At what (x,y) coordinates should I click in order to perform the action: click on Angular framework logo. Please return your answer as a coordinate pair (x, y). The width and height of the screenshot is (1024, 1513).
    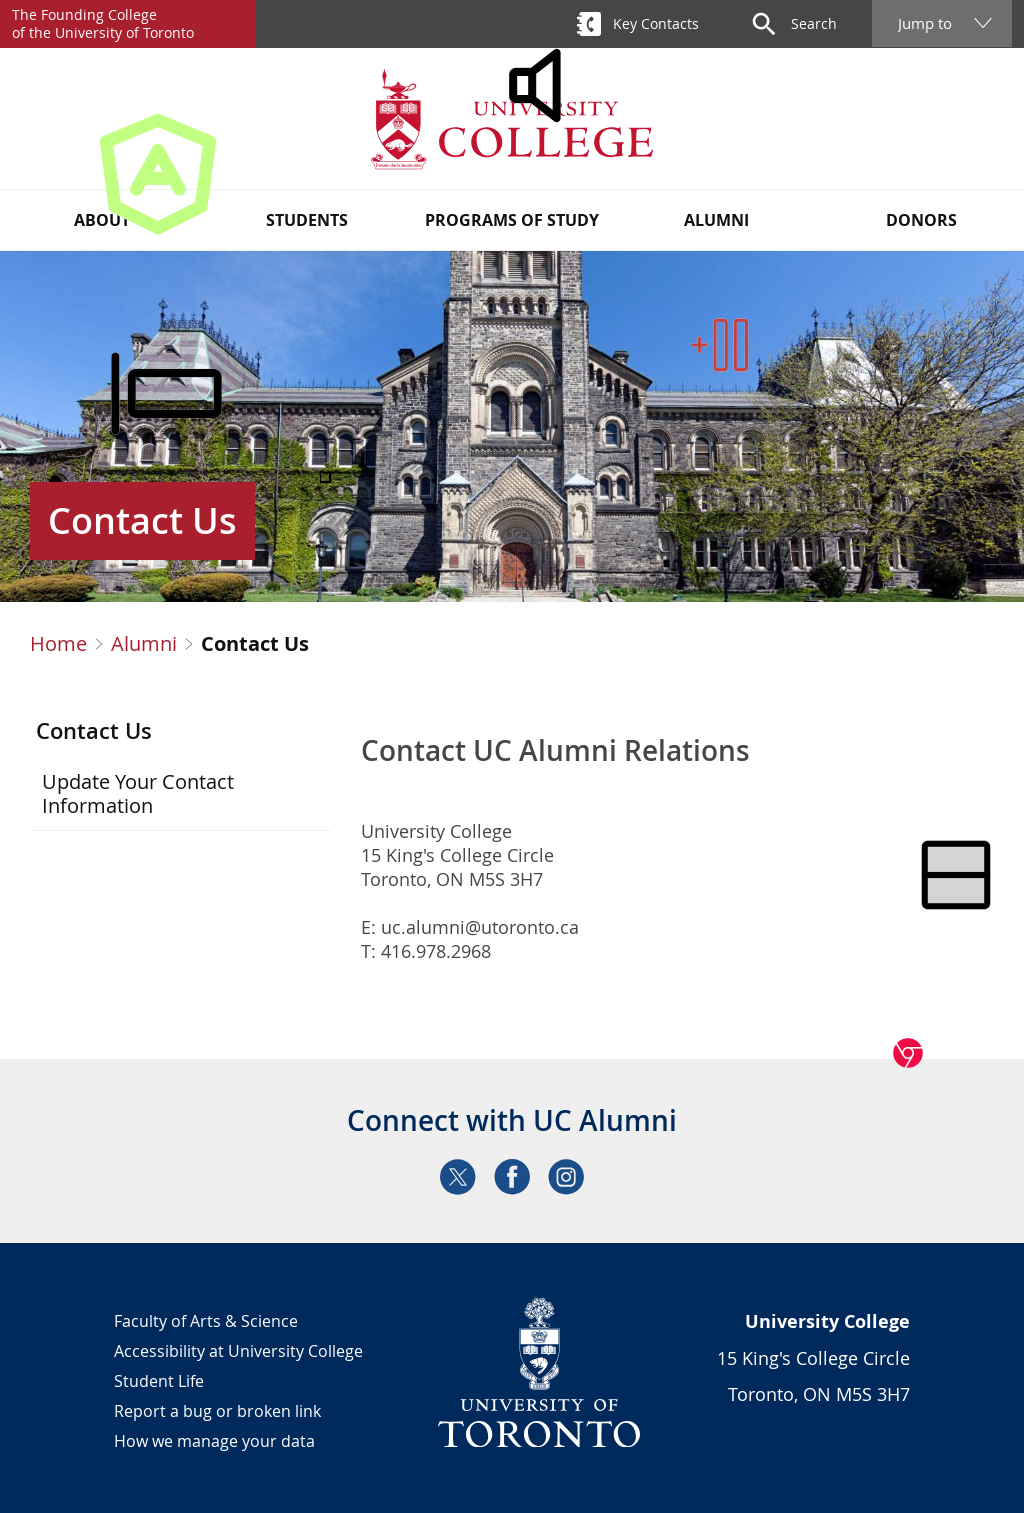
    Looking at the image, I should click on (158, 172).